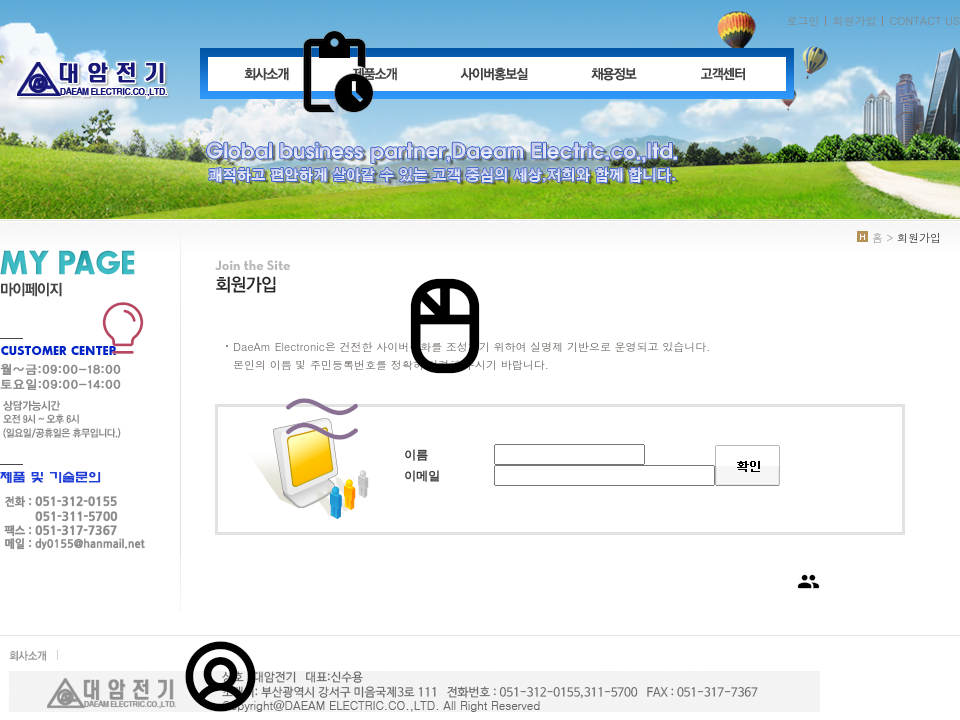  I want to click on view your profile, so click(220, 676).